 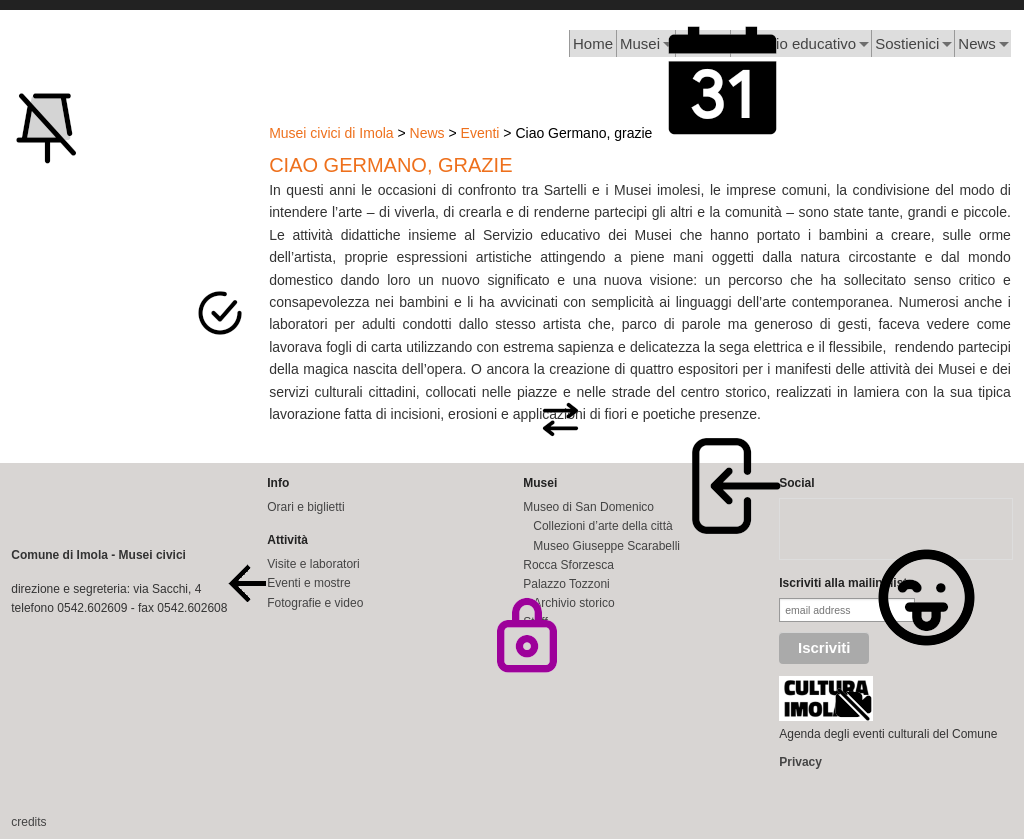 What do you see at coordinates (220, 313) in the screenshot?
I see `task completed successfully` at bounding box center [220, 313].